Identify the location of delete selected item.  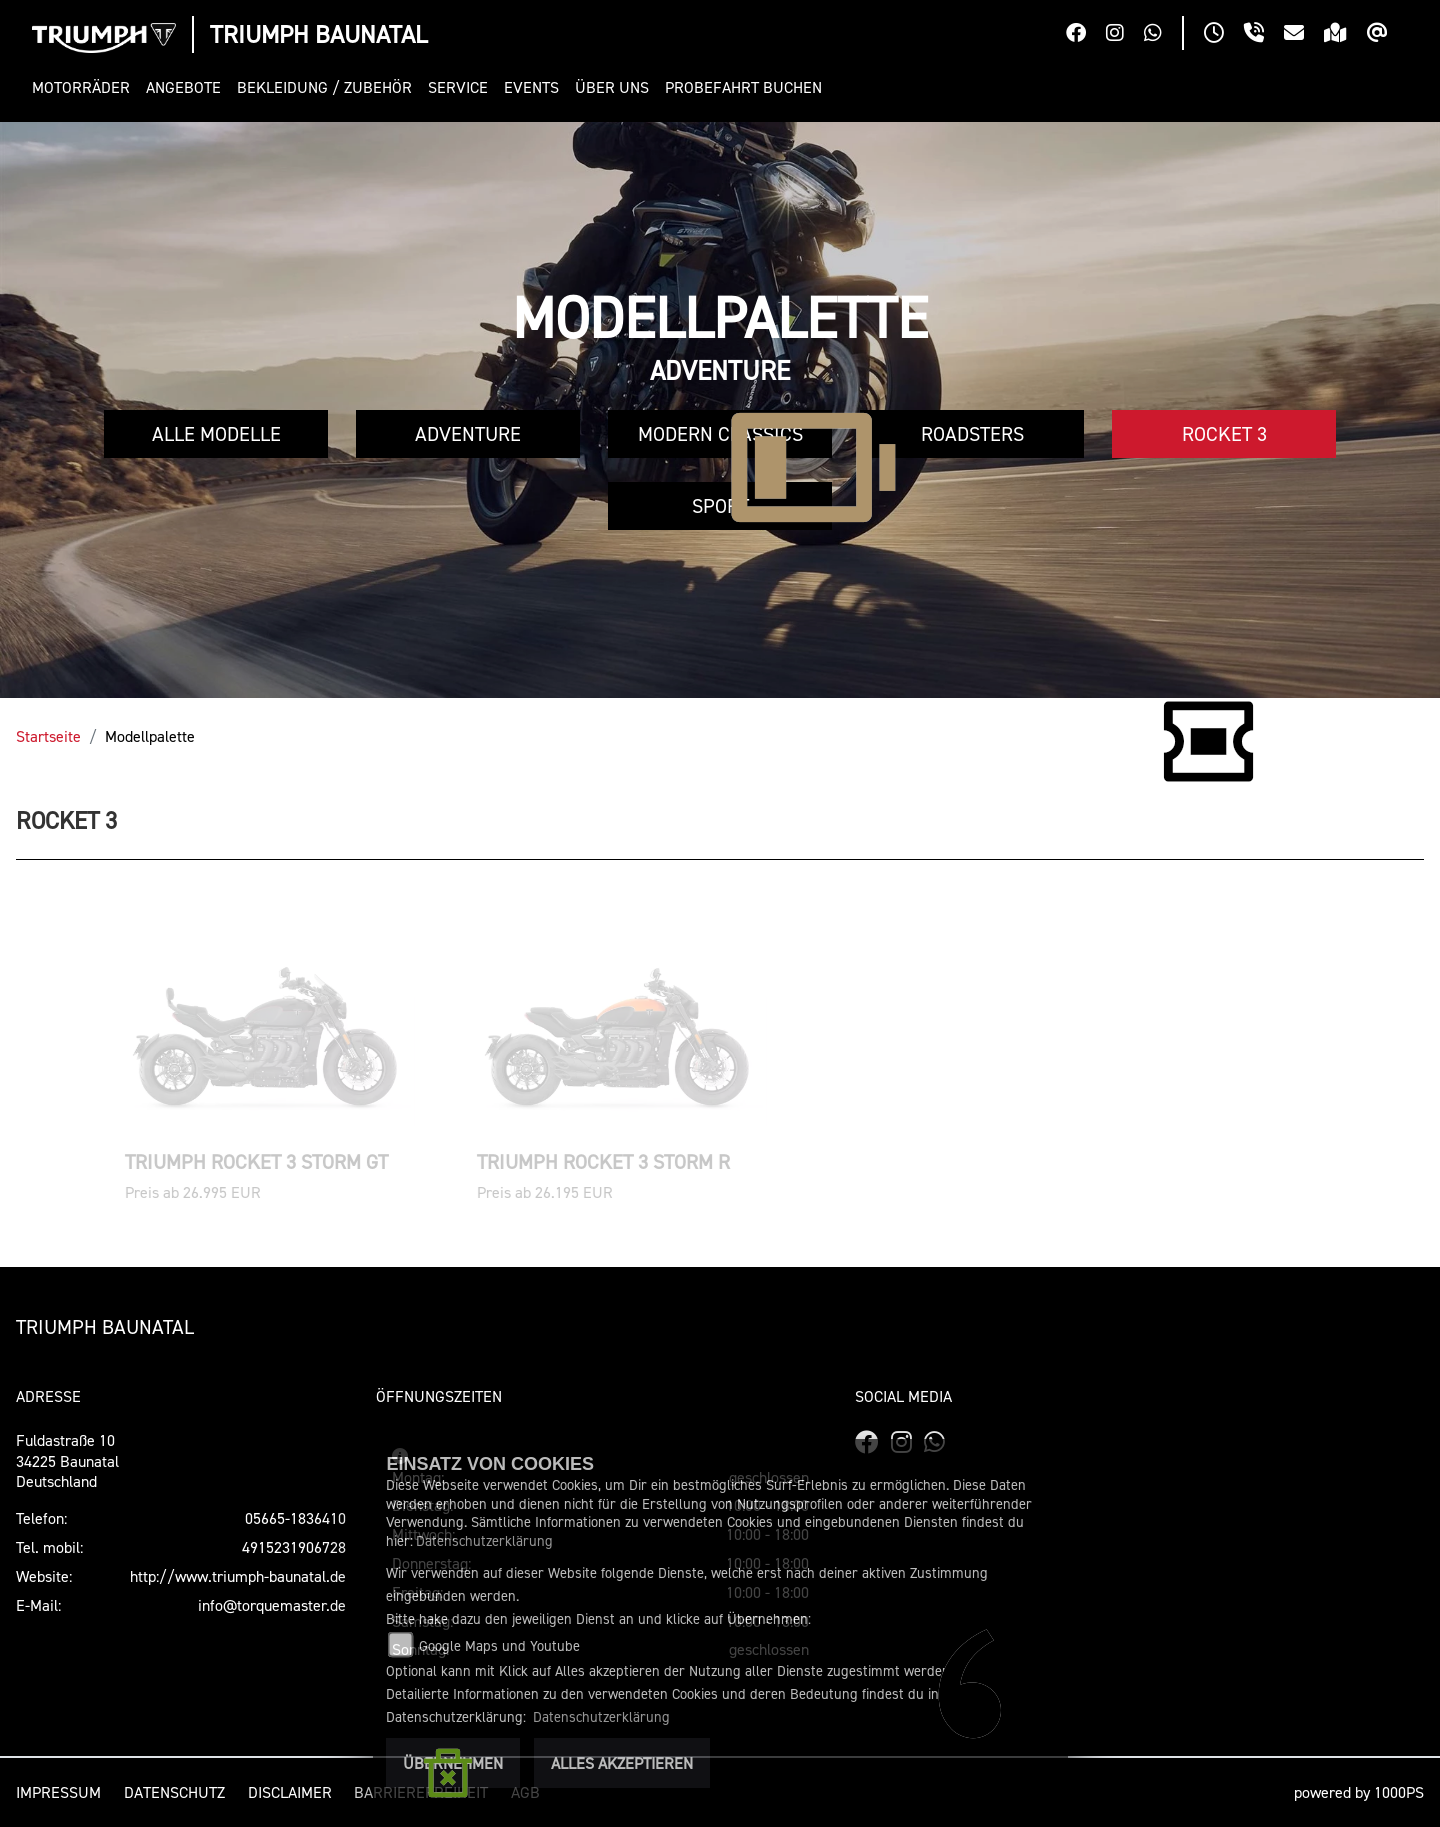
(448, 1773).